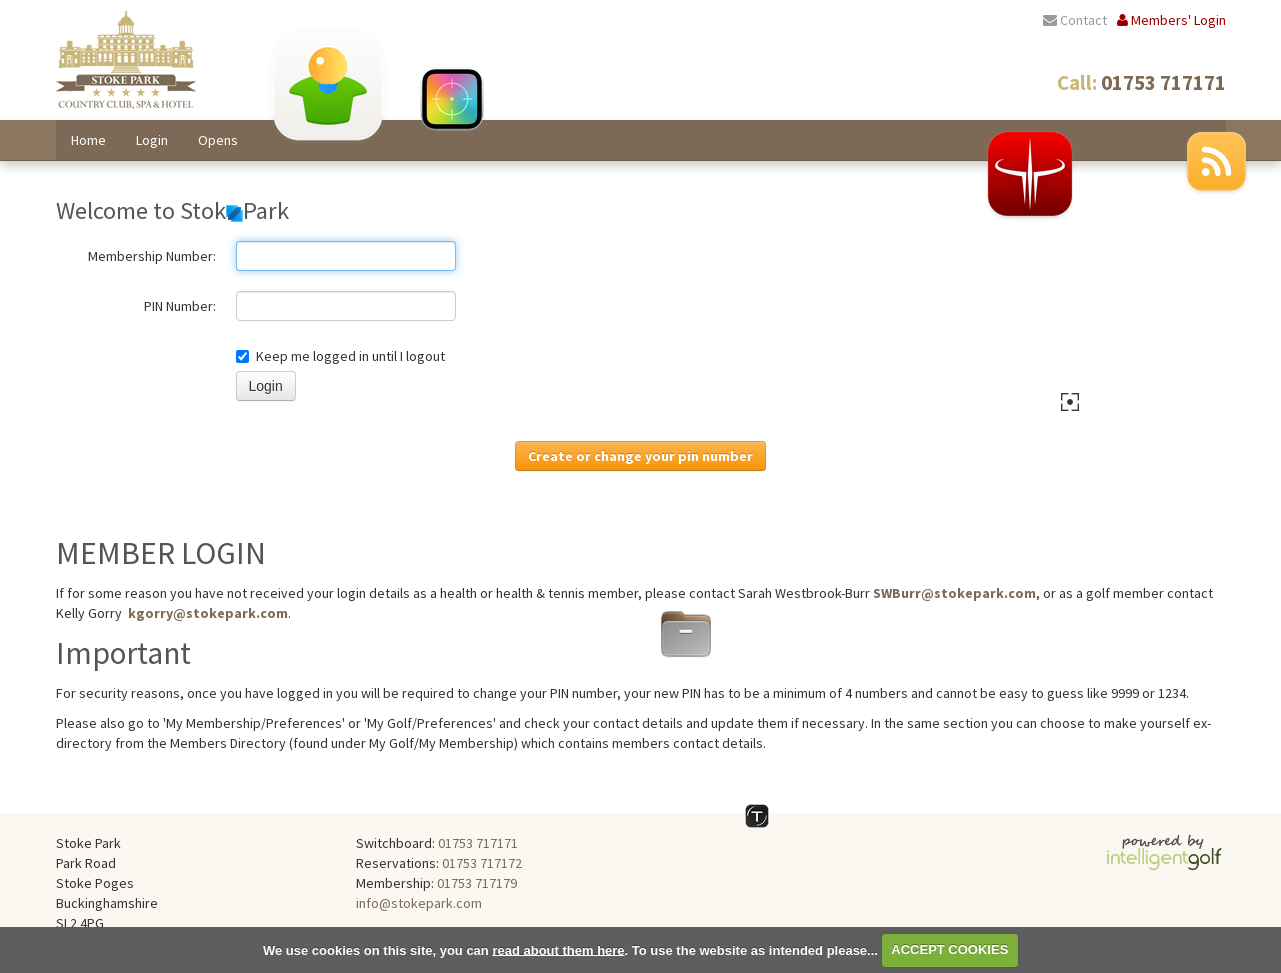 Image resolution: width=1281 pixels, height=973 pixels. Describe the element at coordinates (757, 816) in the screenshot. I see `launch the Thrive game launcher` at that location.